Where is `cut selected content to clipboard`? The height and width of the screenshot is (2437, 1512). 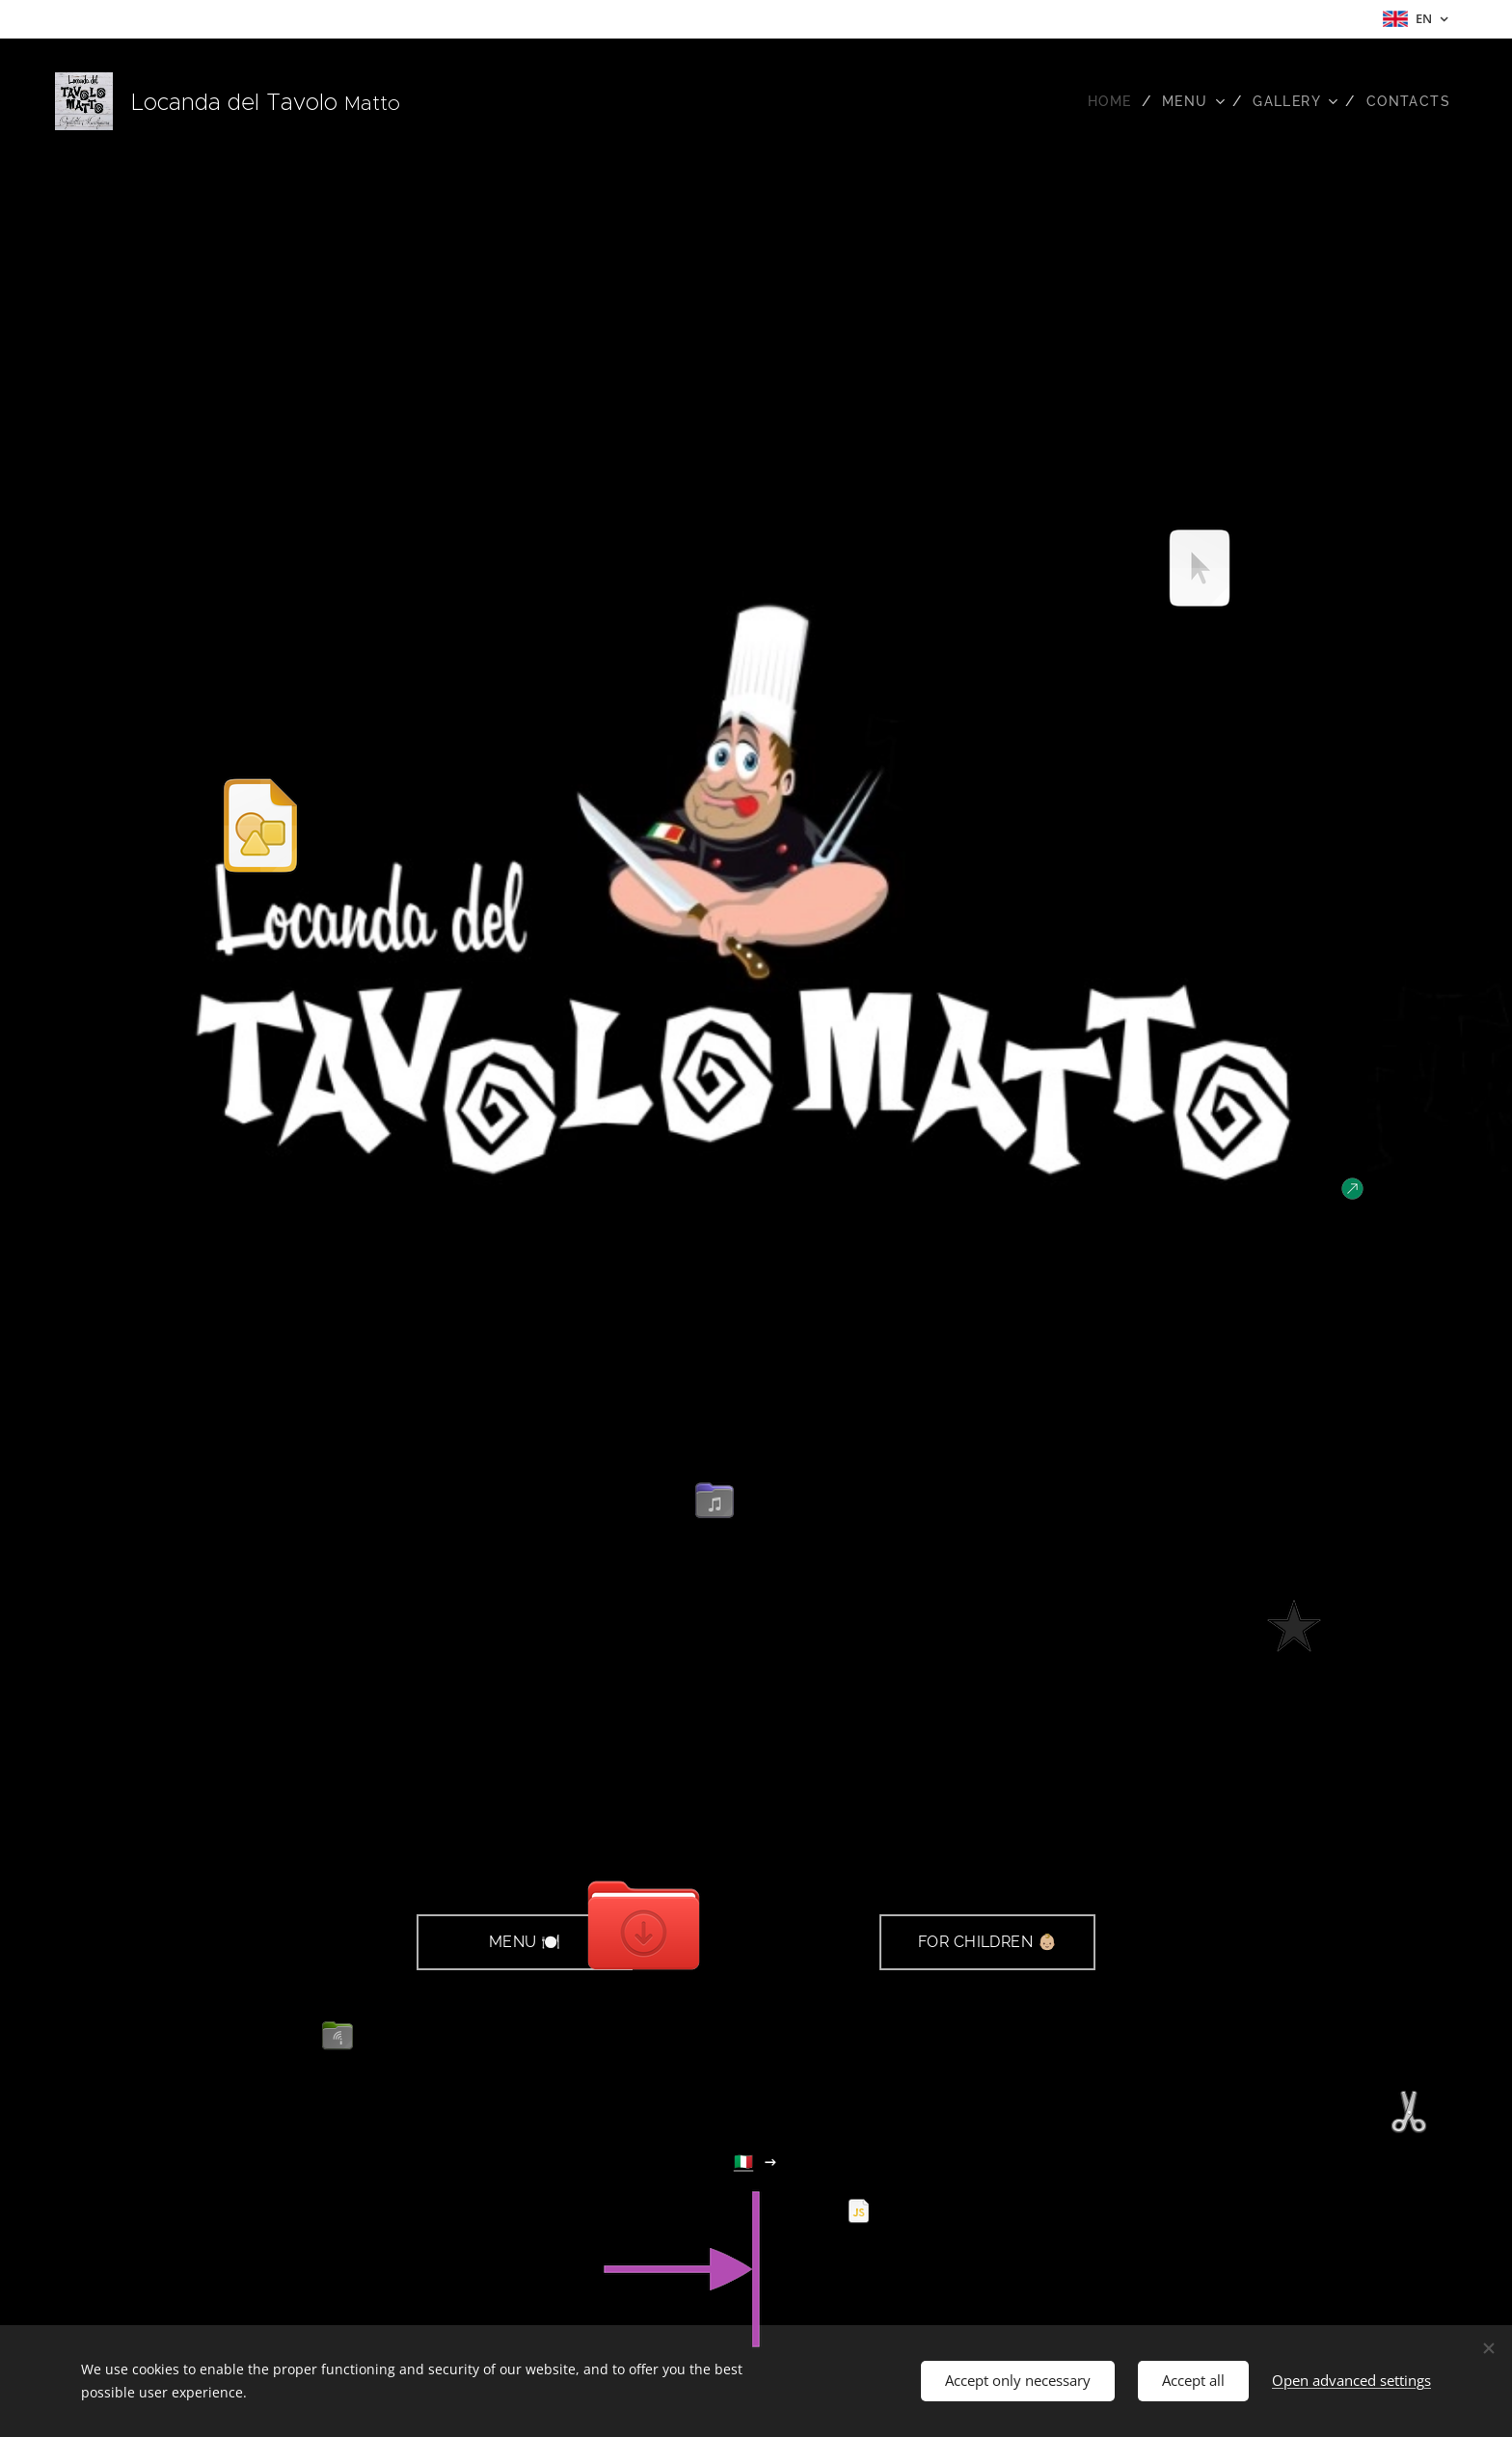
cut selected content to clipboard is located at coordinates (1409, 2112).